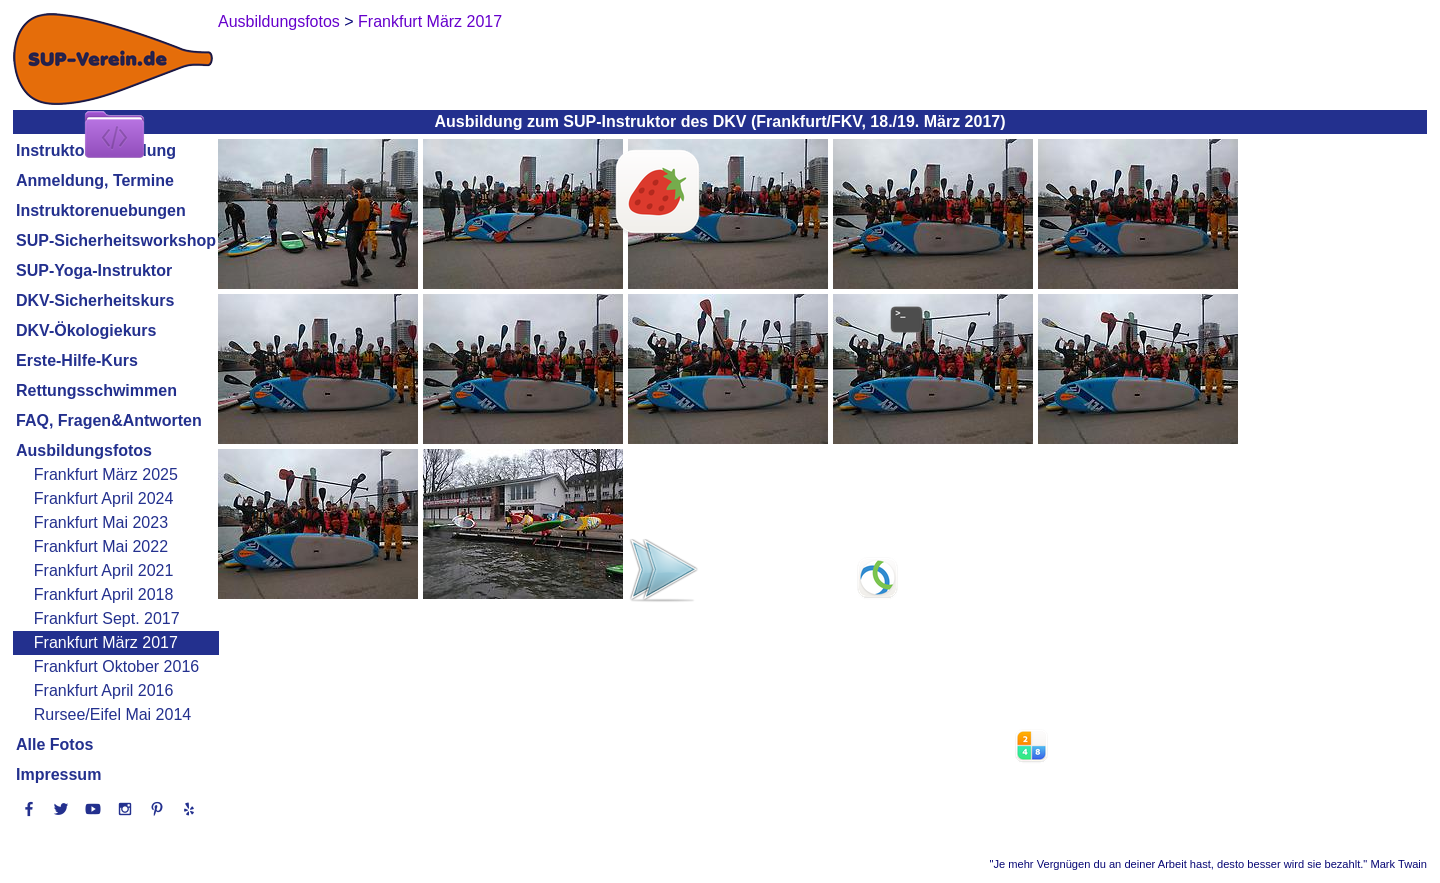 The height and width of the screenshot is (883, 1440). Describe the element at coordinates (114, 134) in the screenshot. I see `open your code projects folder` at that location.